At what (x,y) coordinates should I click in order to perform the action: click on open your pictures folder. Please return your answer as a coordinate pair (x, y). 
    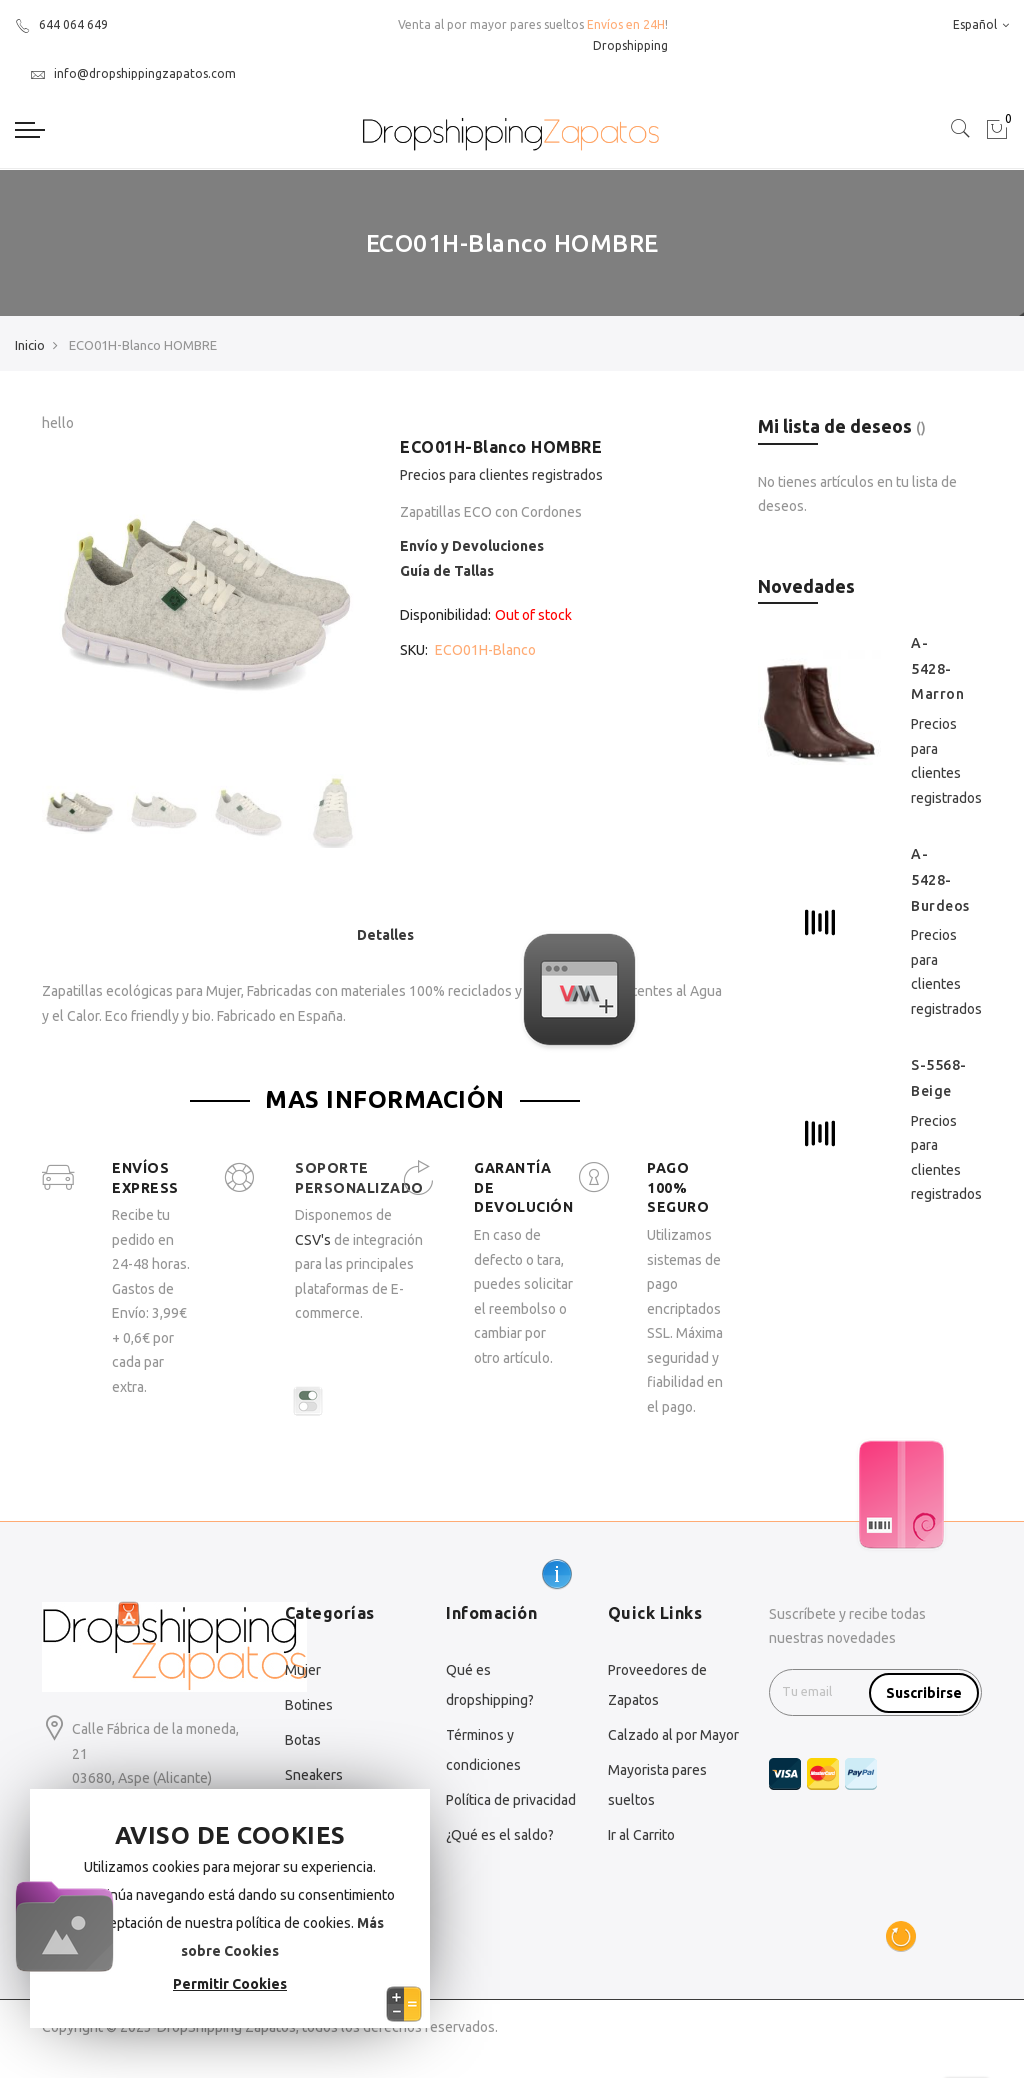
    Looking at the image, I should click on (64, 1926).